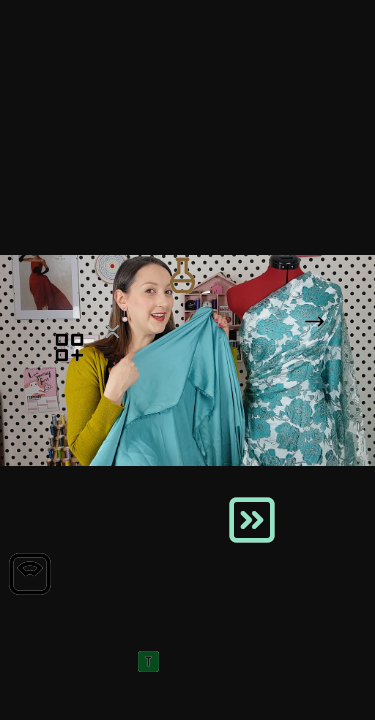 This screenshot has width=375, height=720. Describe the element at coordinates (112, 331) in the screenshot. I see `XRP cryptocurrency symbol` at that location.